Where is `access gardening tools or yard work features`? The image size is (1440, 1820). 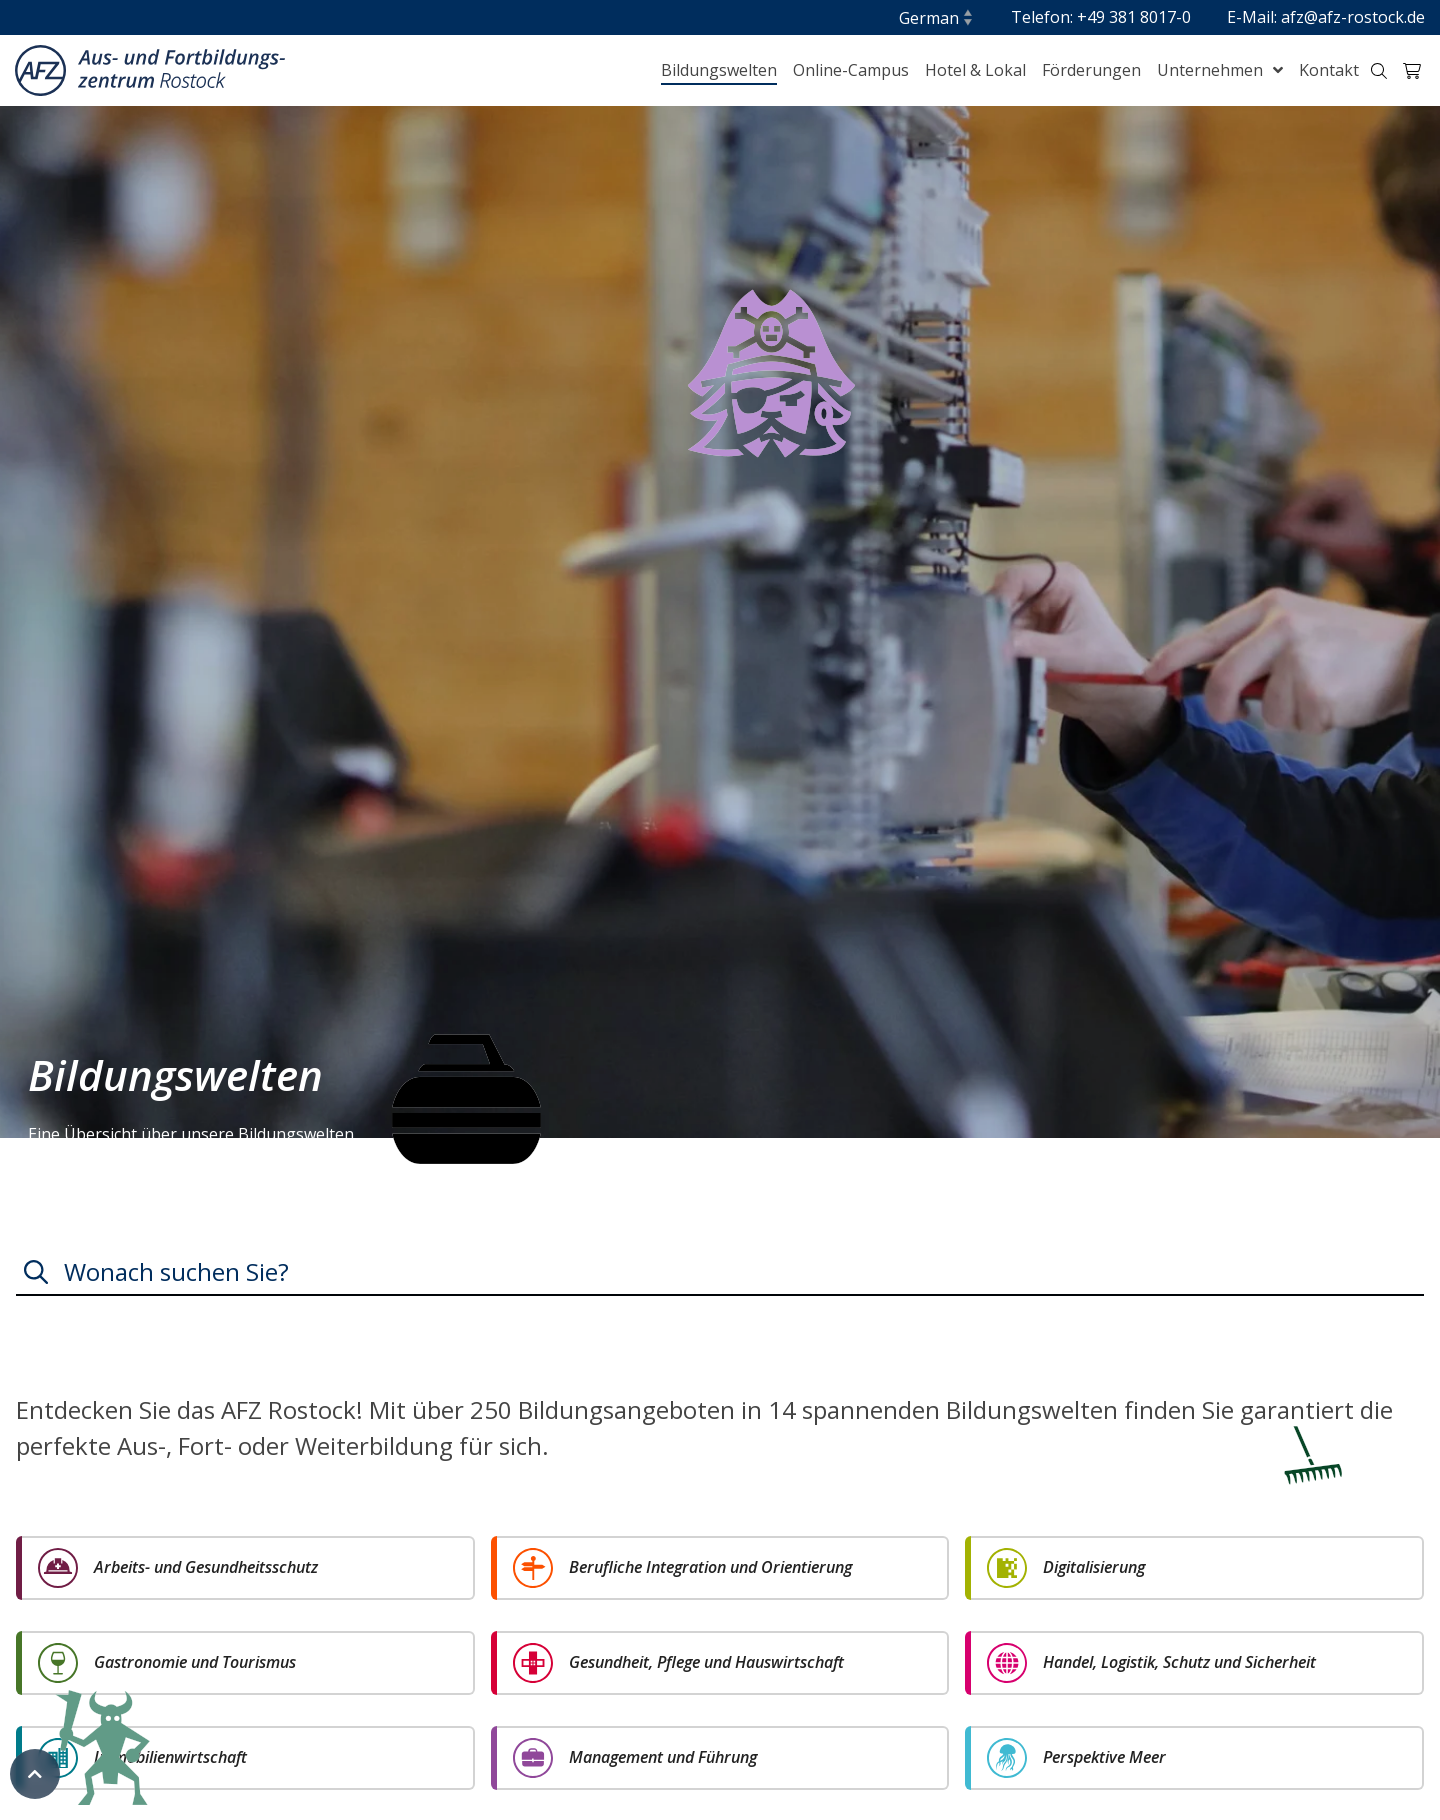 access gardening tools or yard work features is located at coordinates (1313, 1455).